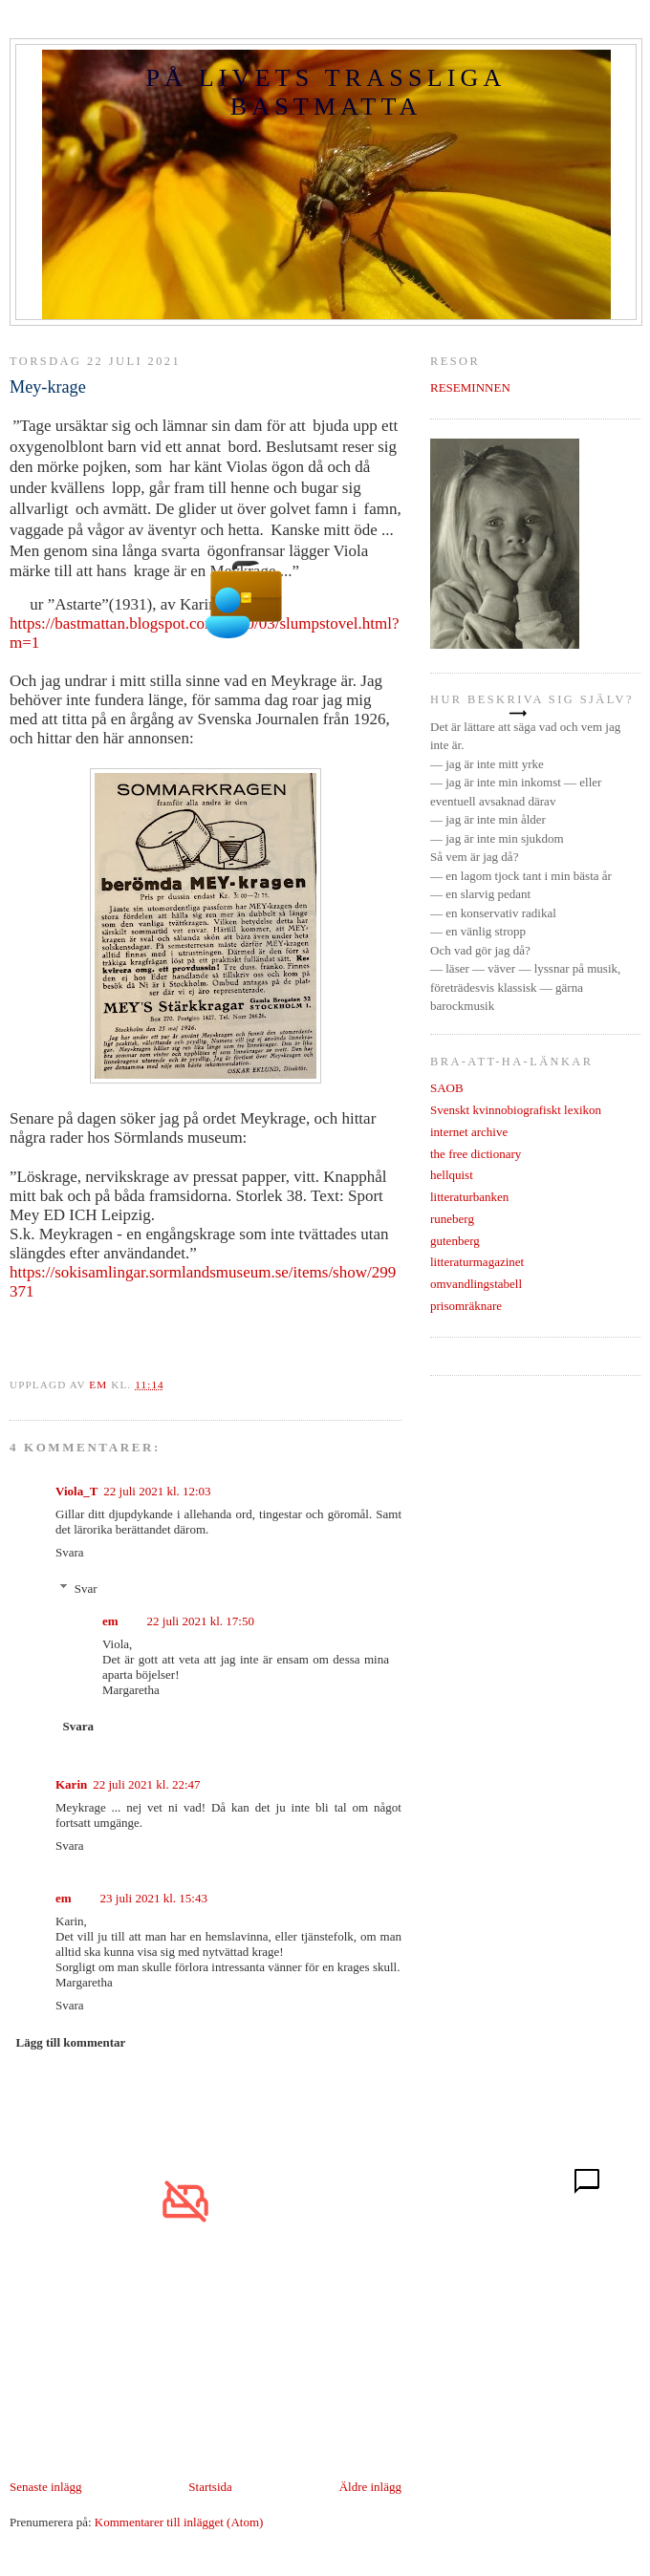  I want to click on open messaging or chat feature, so click(587, 2181).